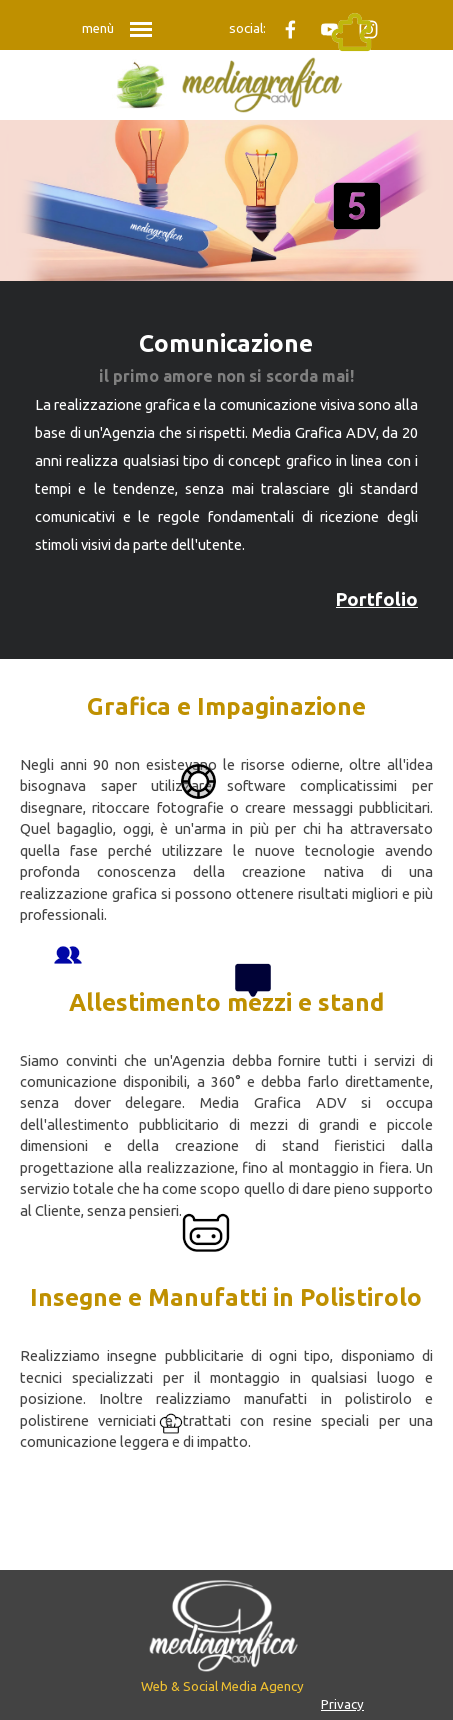  I want to click on indicates step 5 in a numbered sequence, so click(357, 206).